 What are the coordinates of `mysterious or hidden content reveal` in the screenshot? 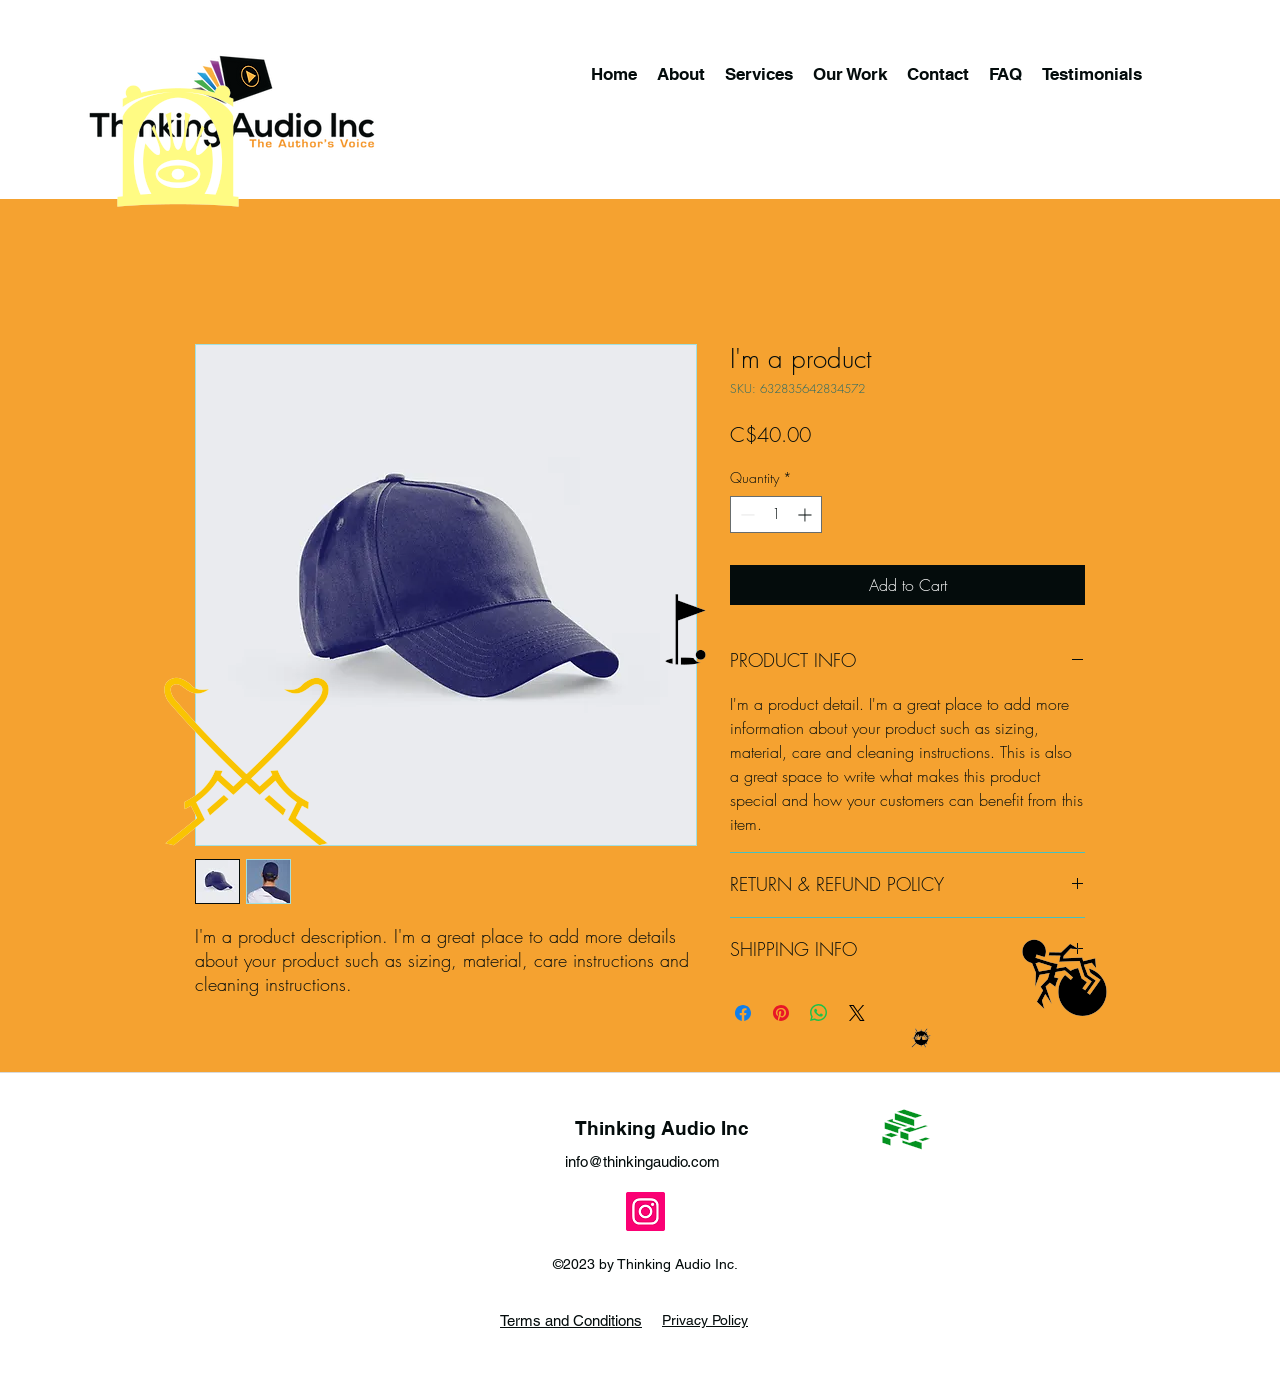 It's located at (178, 146).